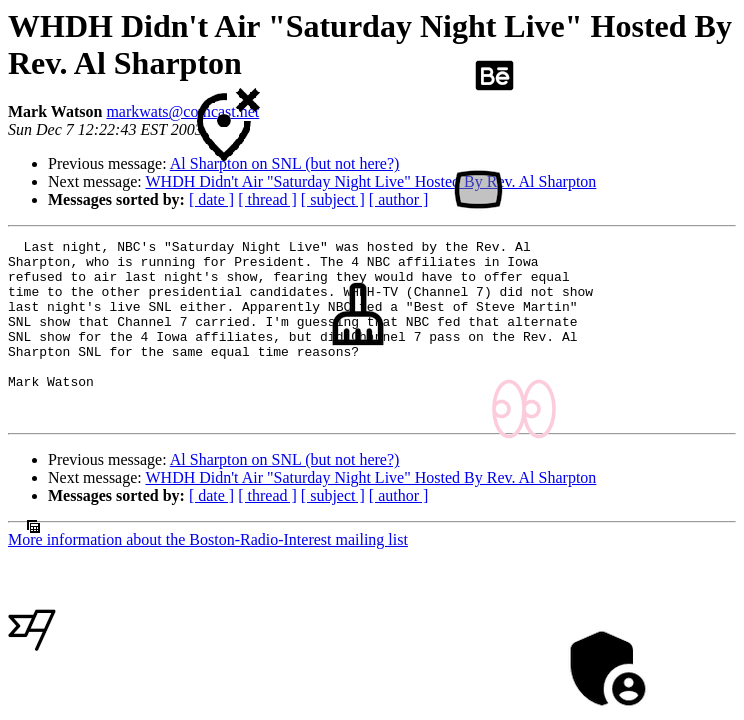  I want to click on view who has seen your content, so click(524, 409).